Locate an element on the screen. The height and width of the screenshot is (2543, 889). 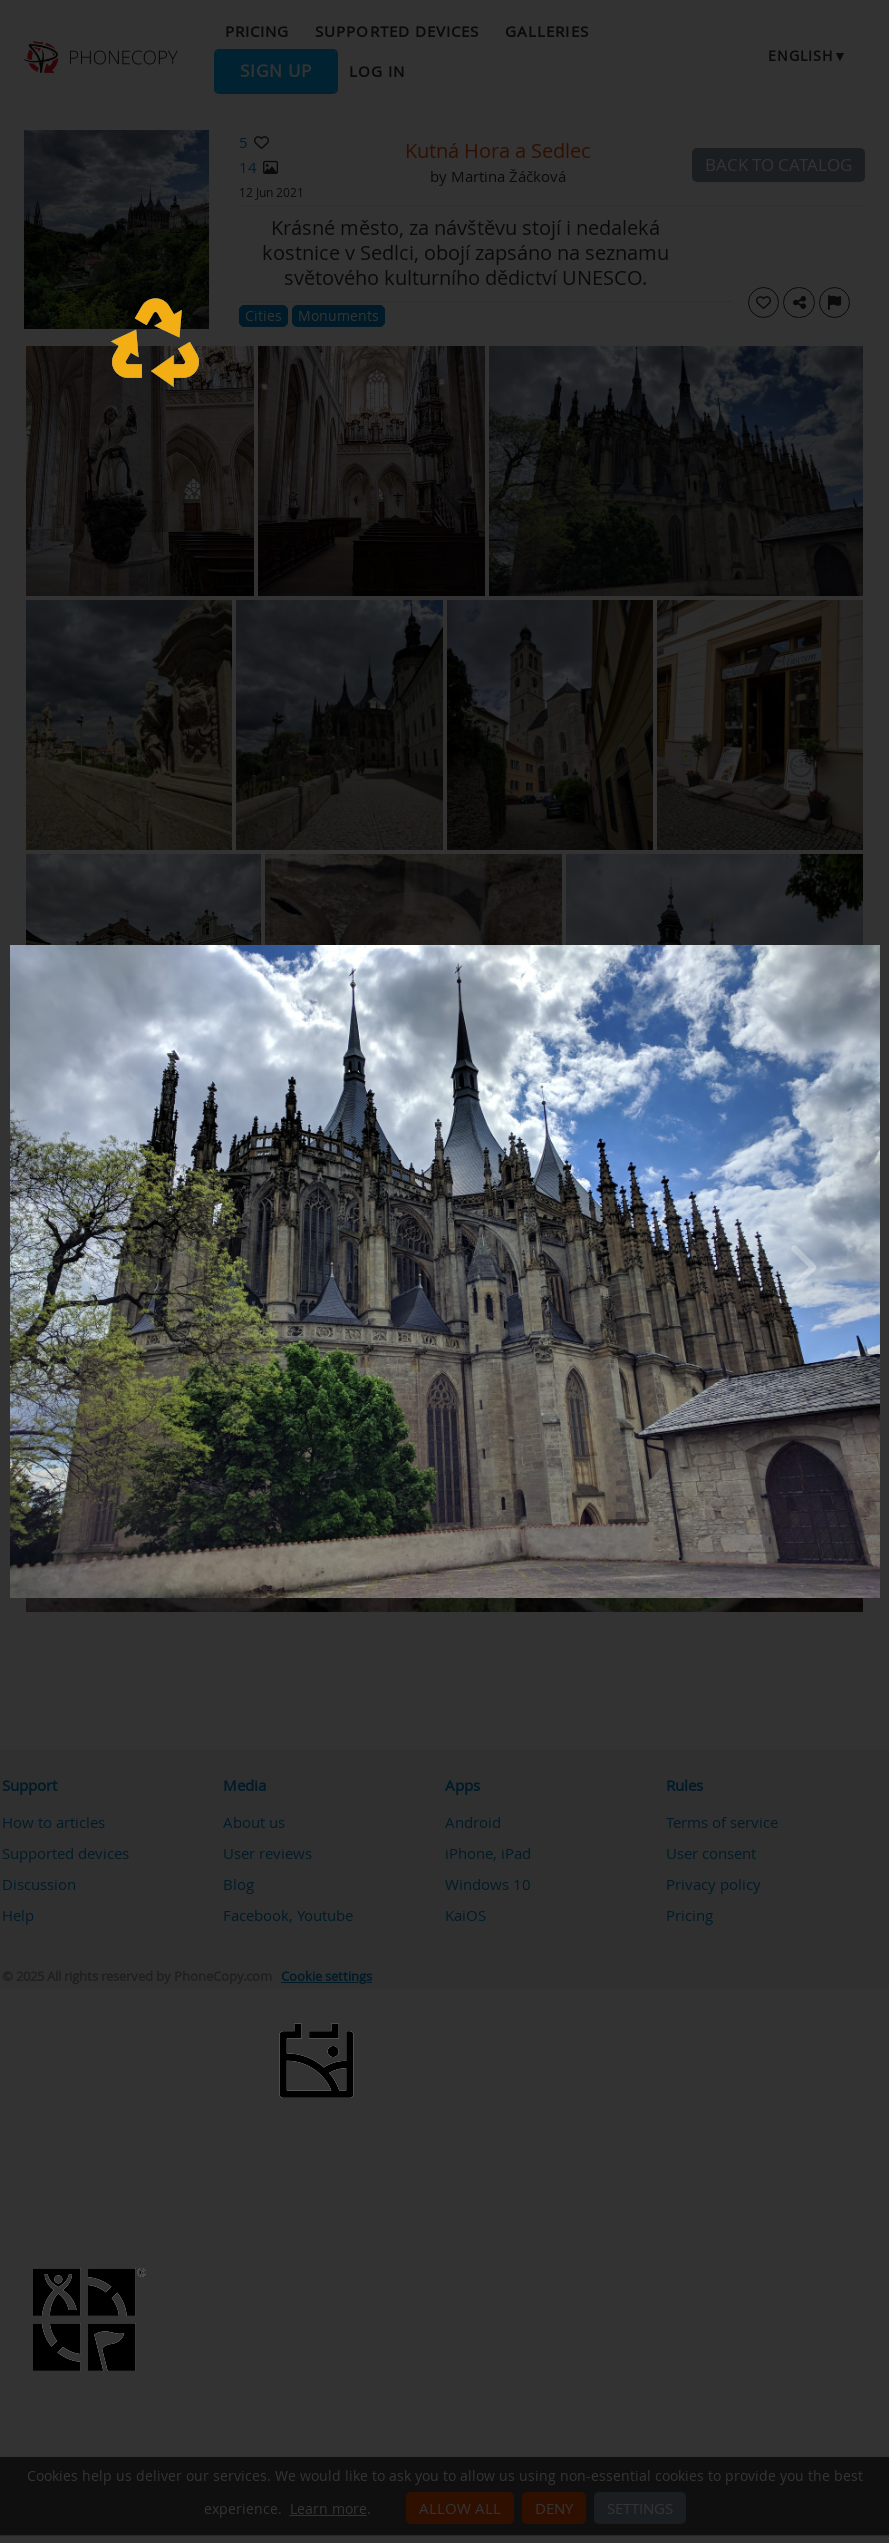
view photo gallery is located at coordinates (316, 2064).